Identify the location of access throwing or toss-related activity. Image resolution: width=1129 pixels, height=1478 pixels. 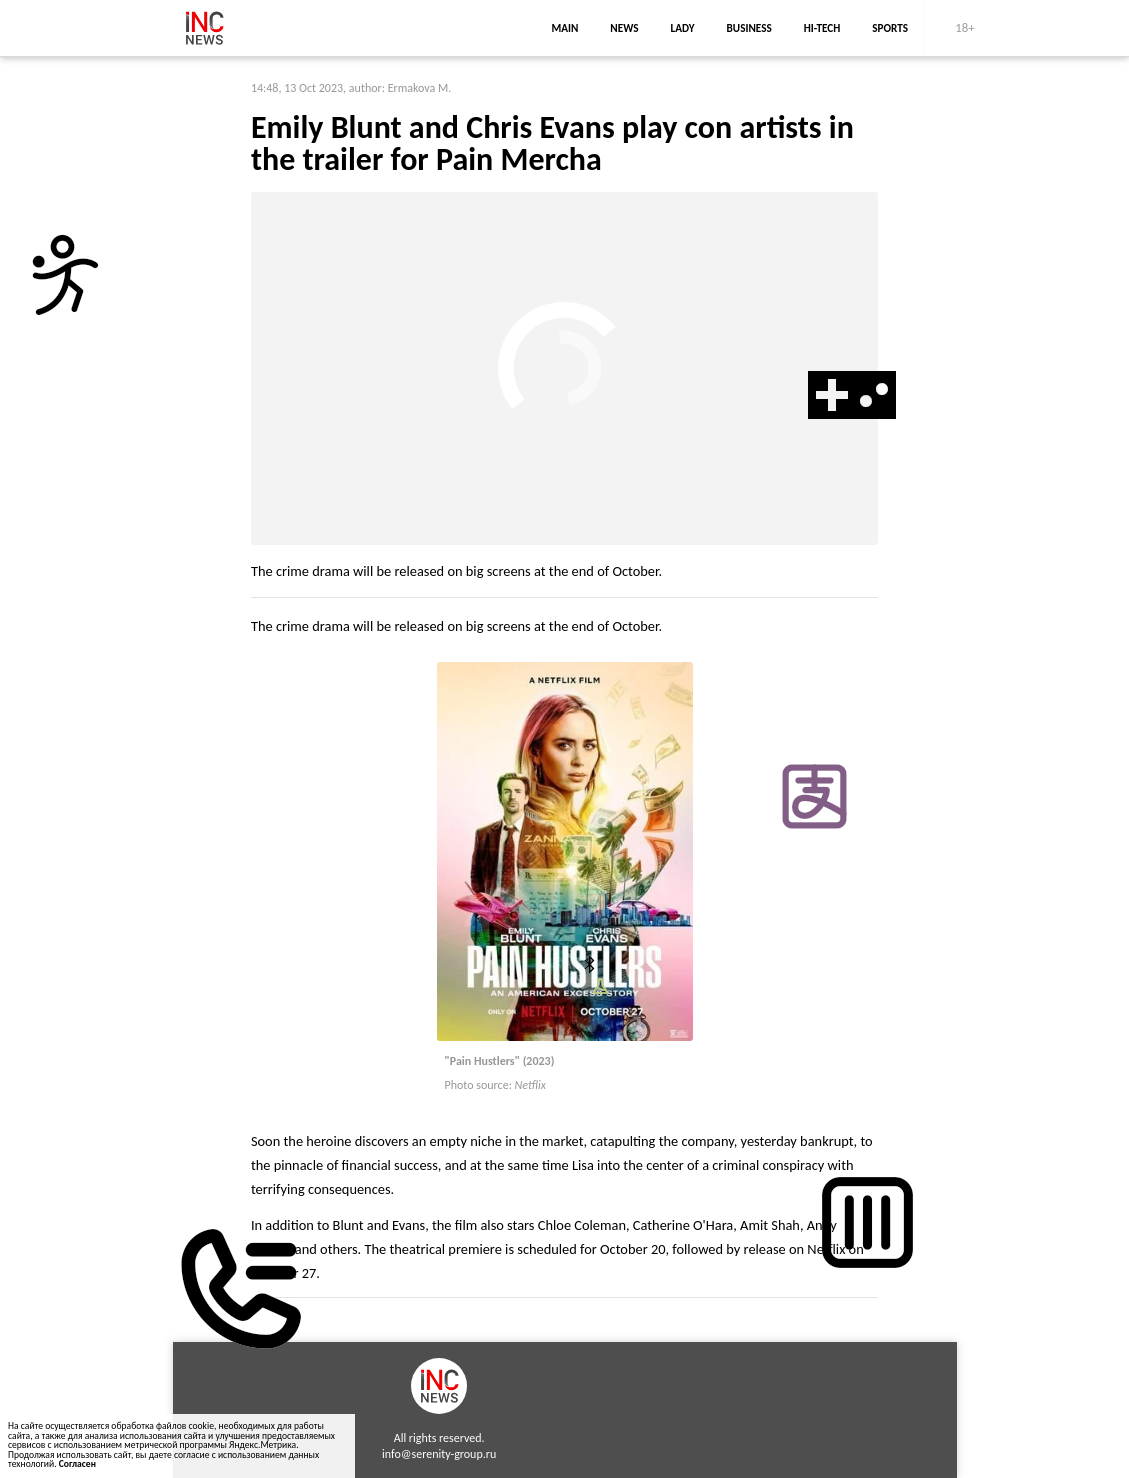
(62, 273).